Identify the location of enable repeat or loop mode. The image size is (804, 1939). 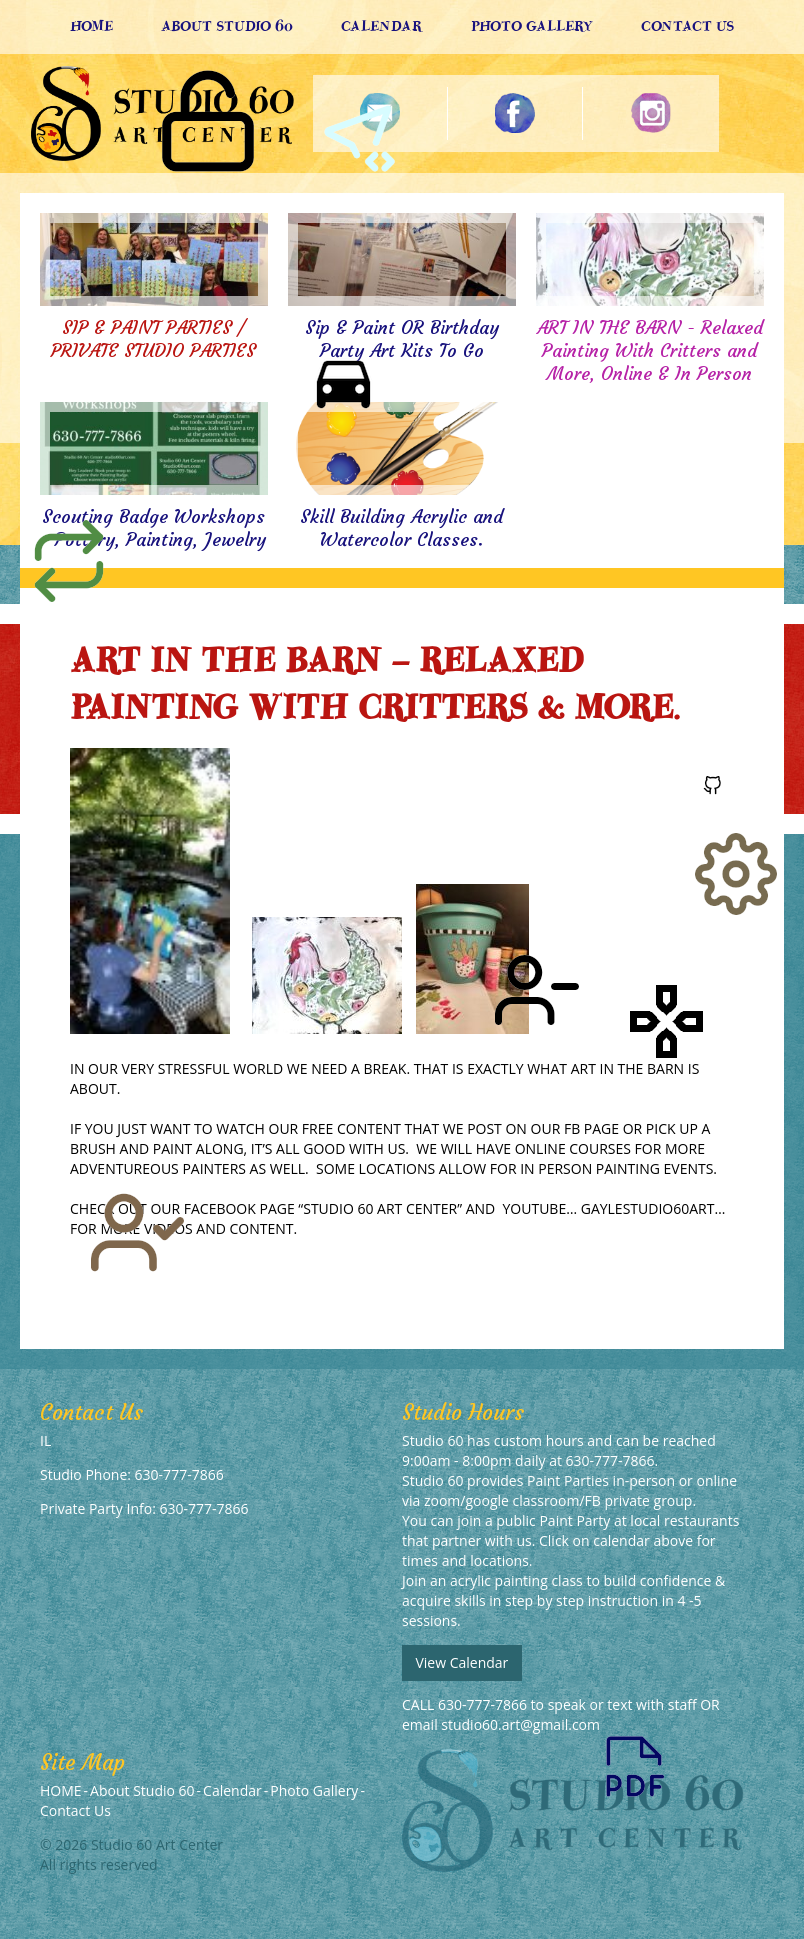
(69, 561).